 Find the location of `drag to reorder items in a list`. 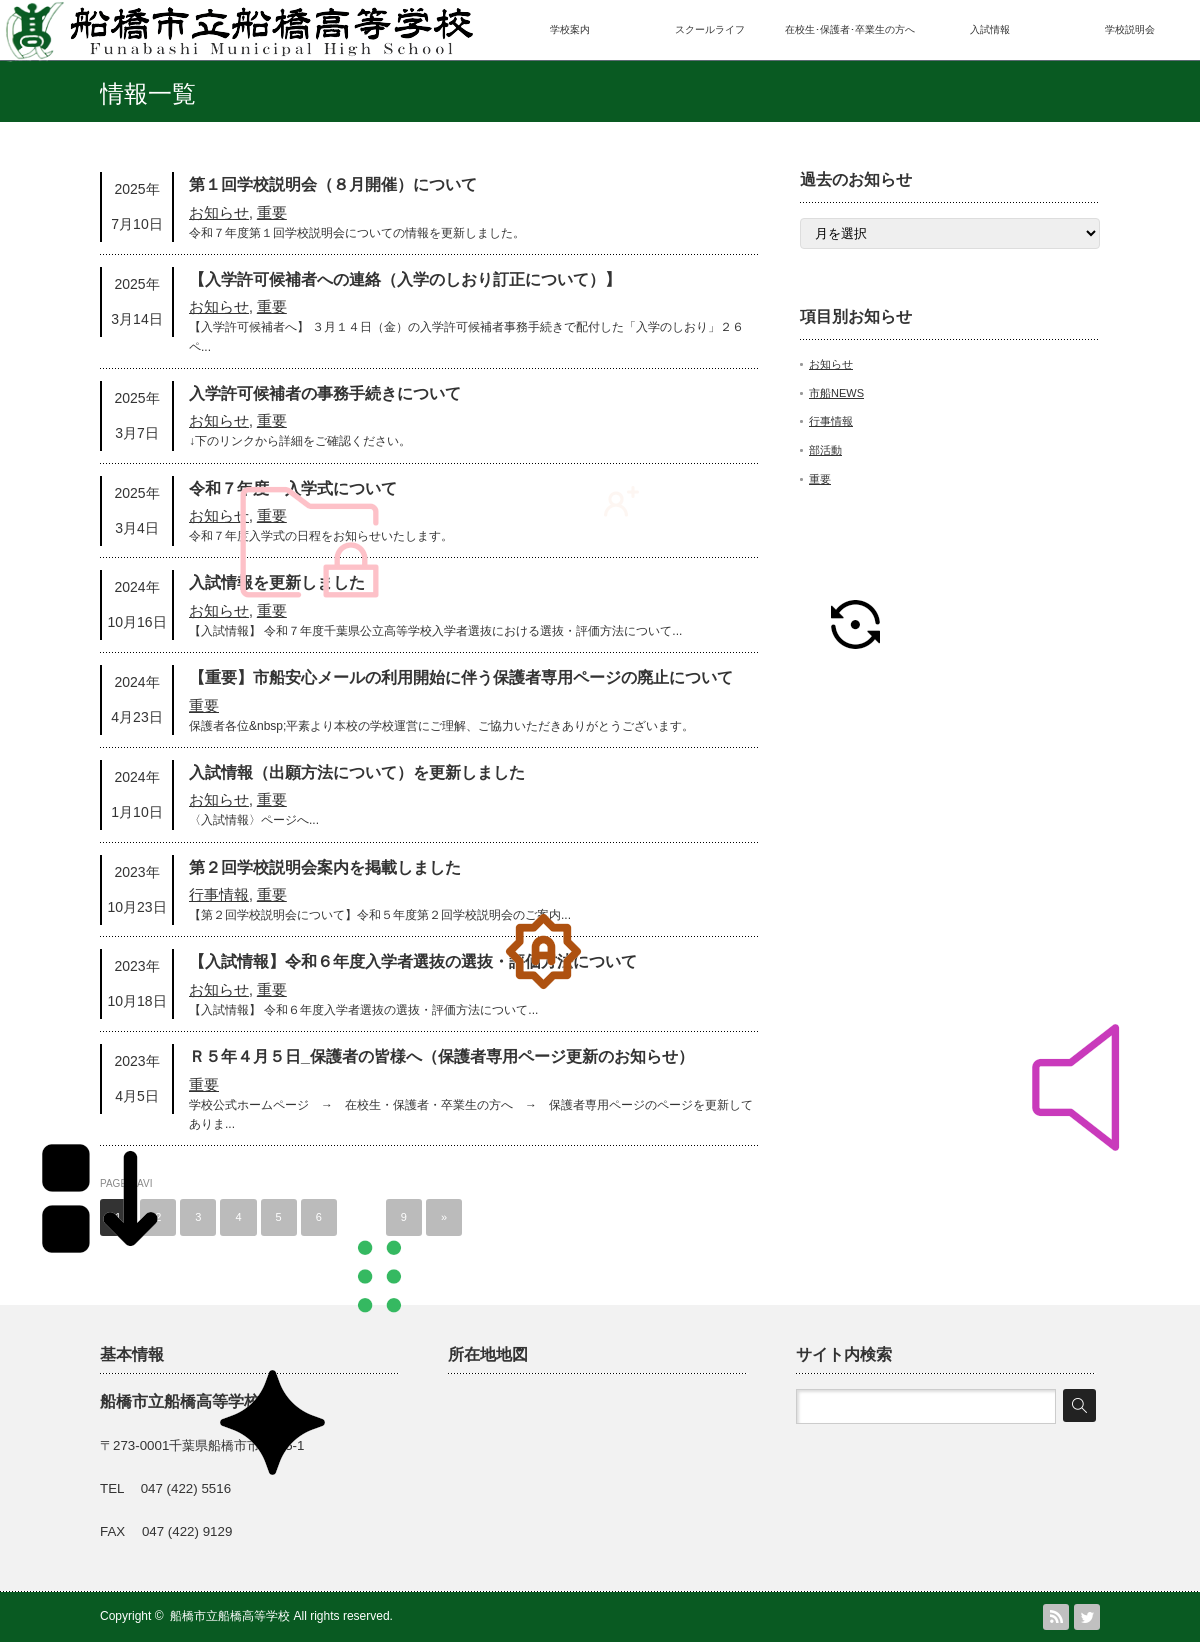

drag to reorder items in a list is located at coordinates (379, 1276).